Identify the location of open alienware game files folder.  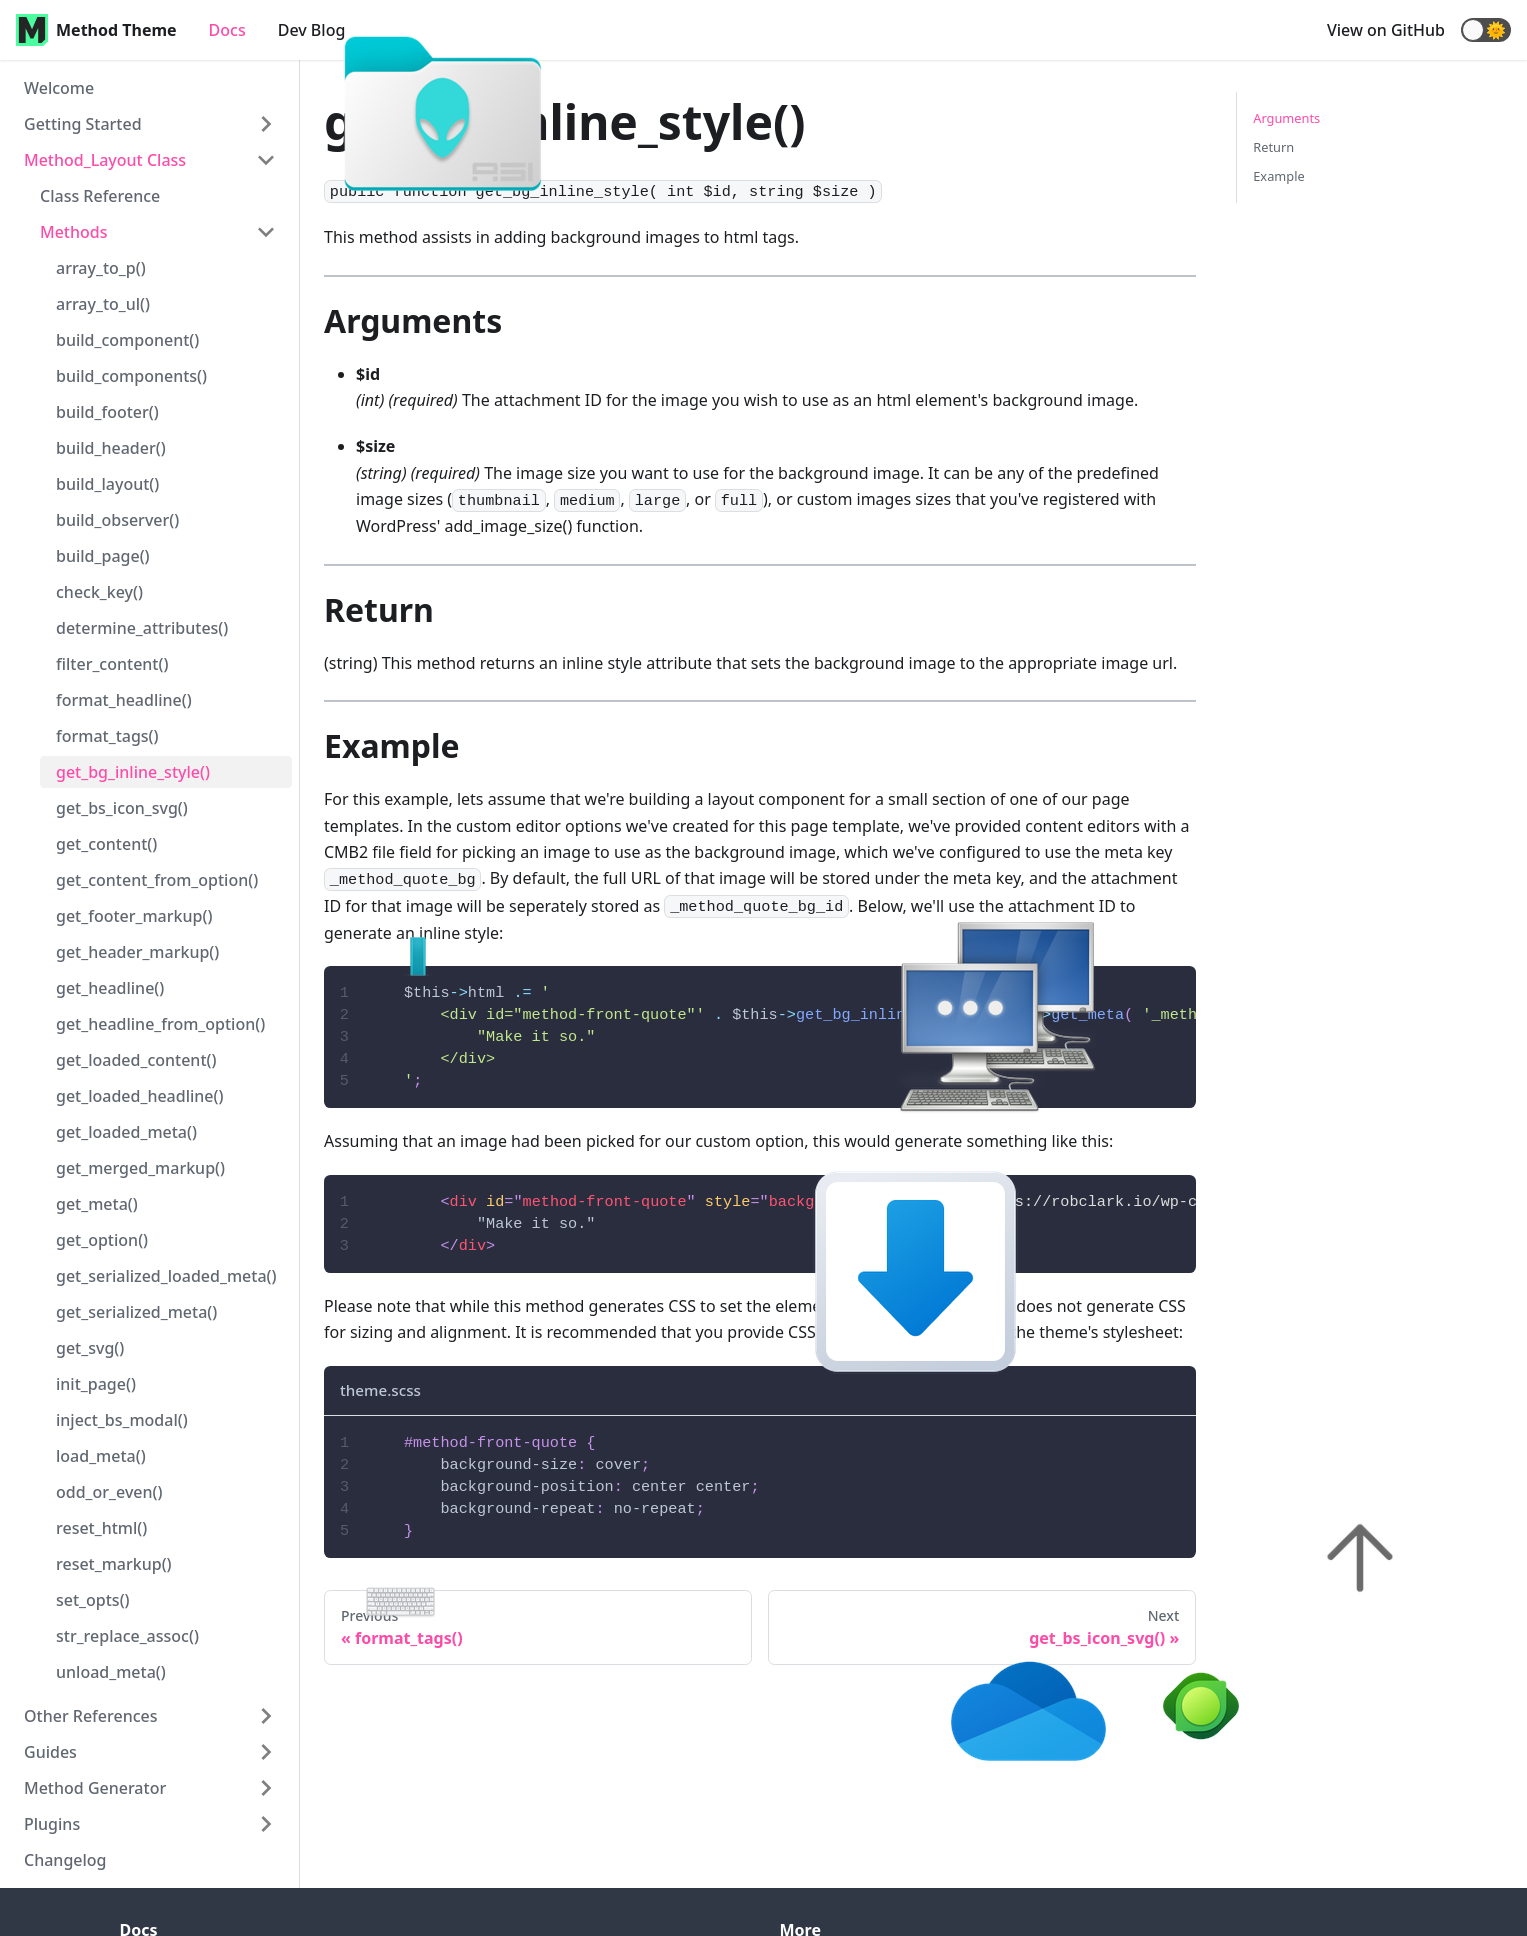
(442, 119).